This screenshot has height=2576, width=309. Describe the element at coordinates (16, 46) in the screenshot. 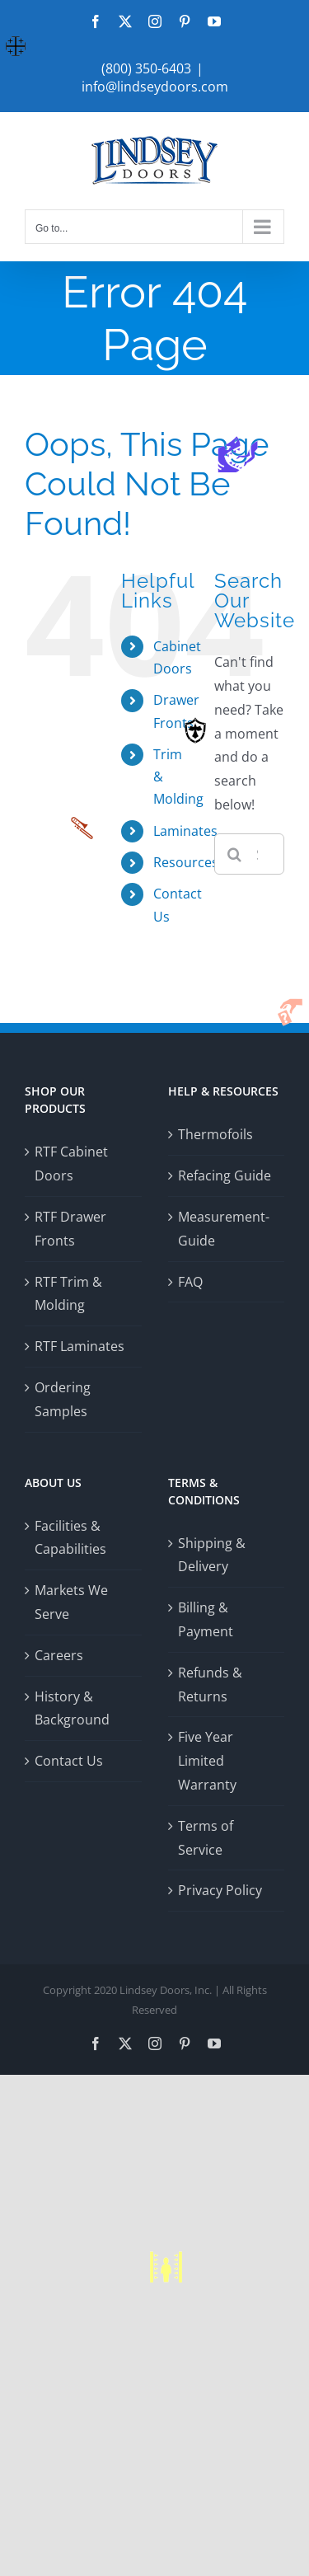

I see `religious or faith-based content indicator` at that location.